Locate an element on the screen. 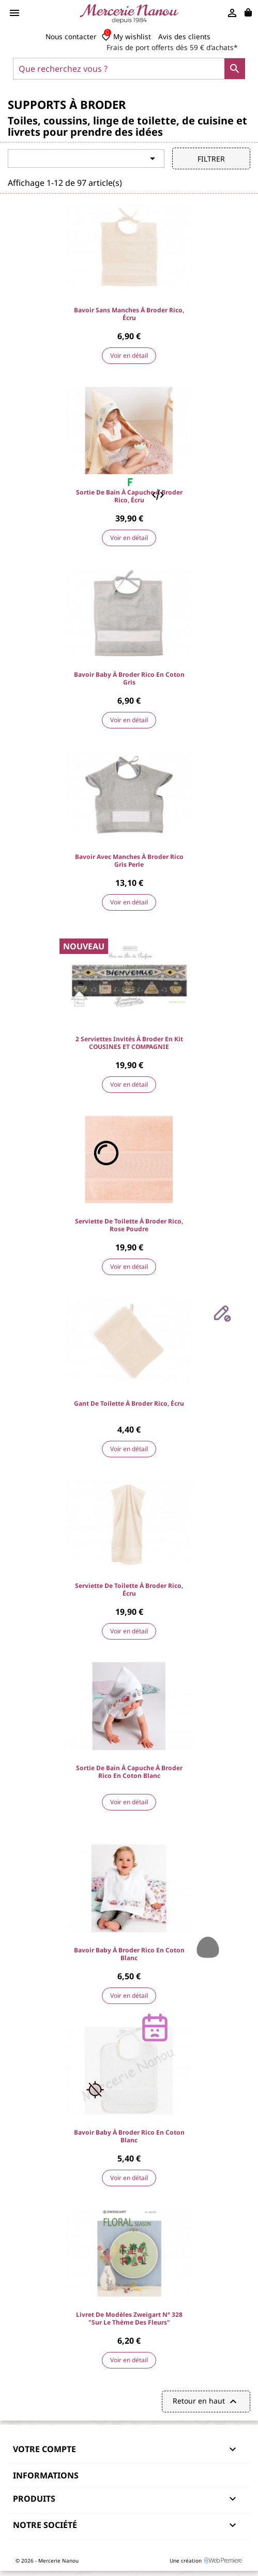  location services disabled is located at coordinates (95, 2090).